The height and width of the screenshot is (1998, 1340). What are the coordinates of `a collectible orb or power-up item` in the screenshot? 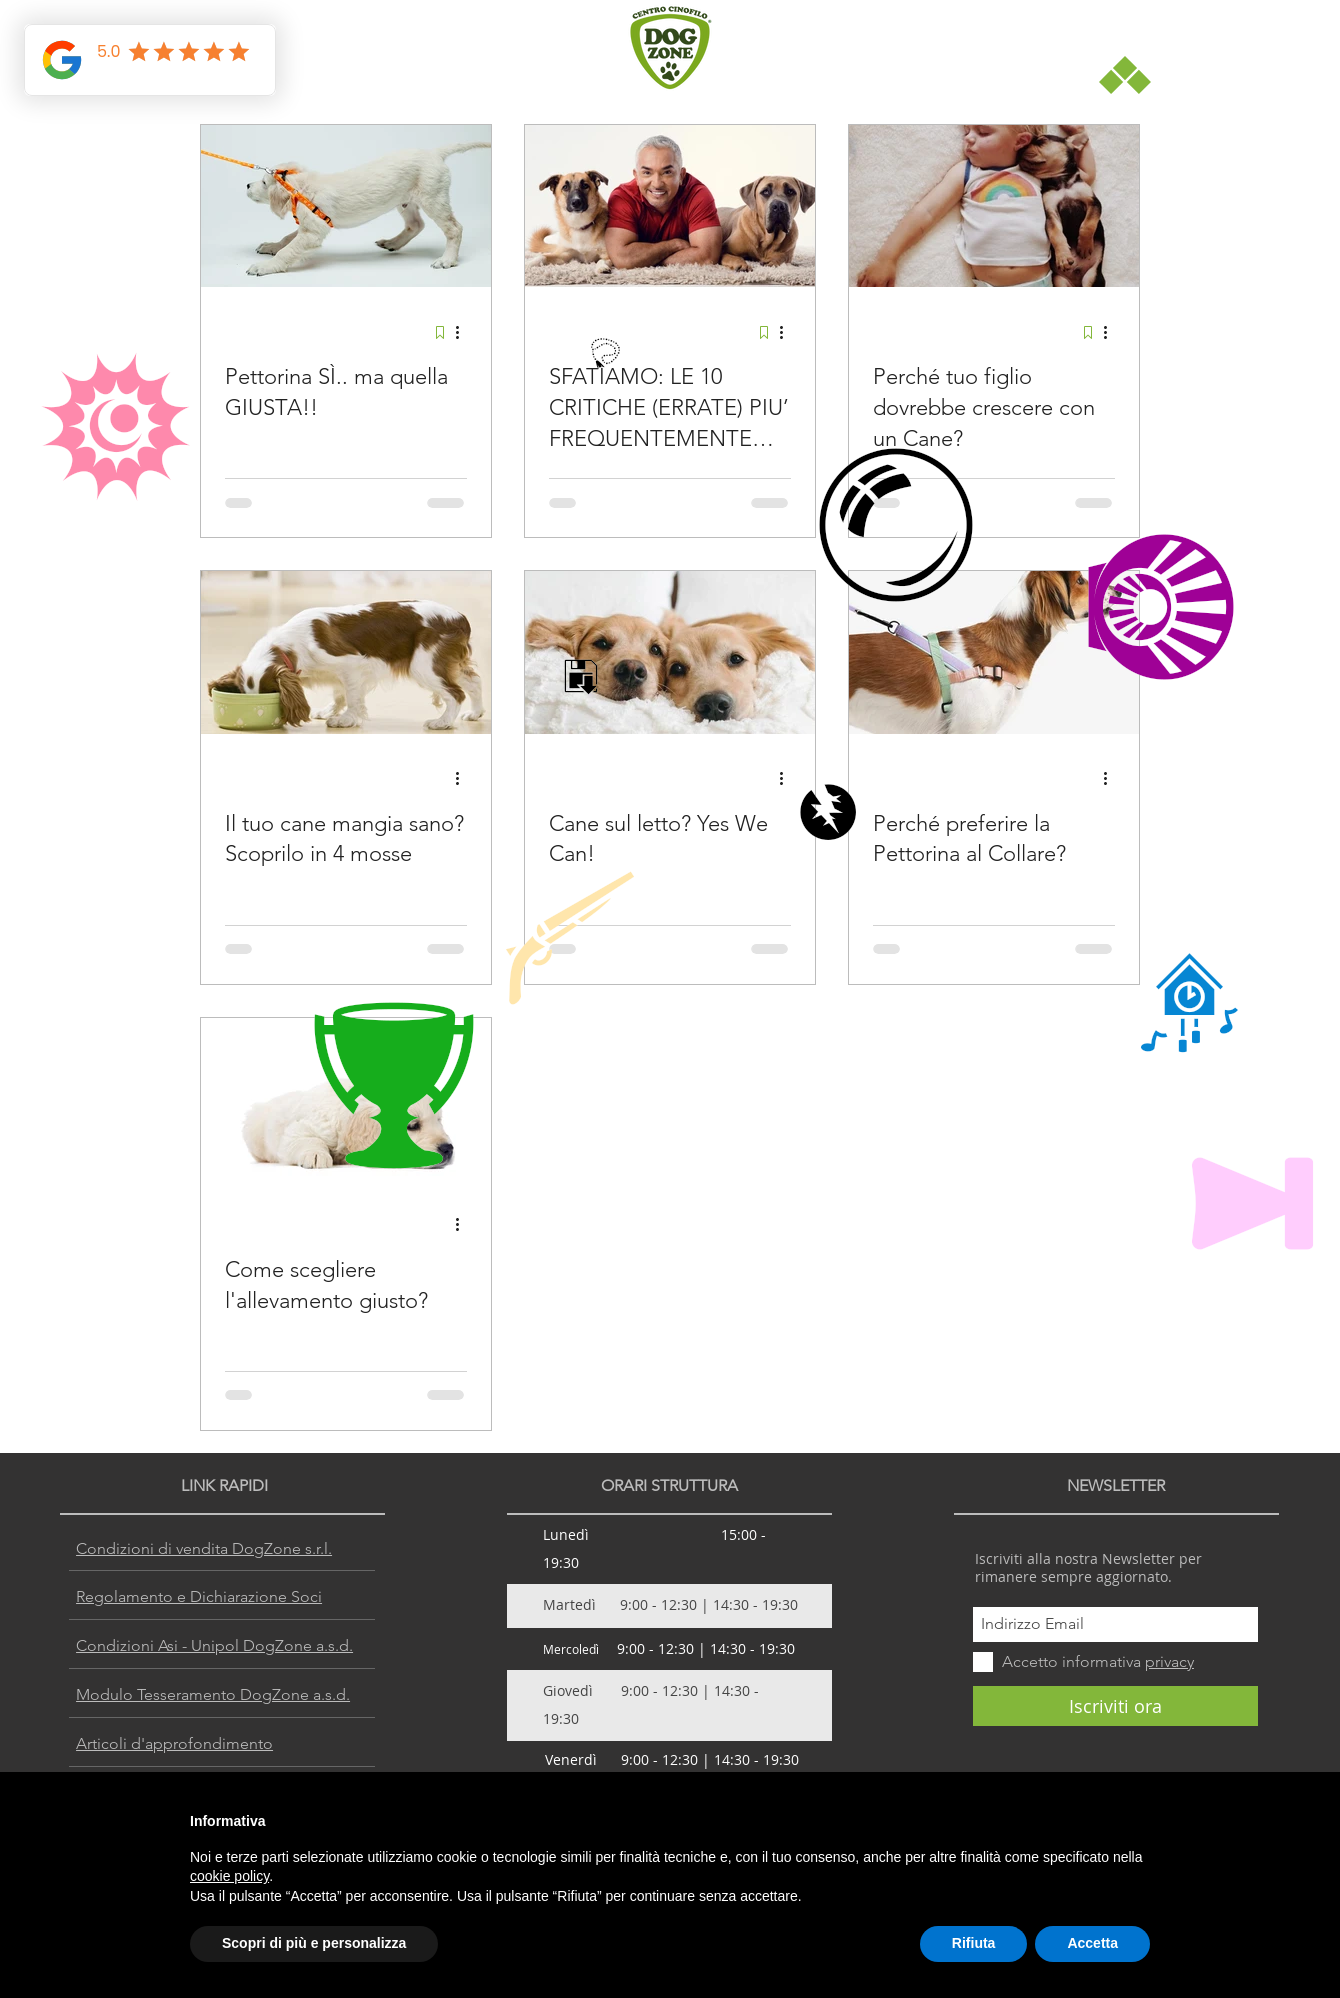 It's located at (896, 525).